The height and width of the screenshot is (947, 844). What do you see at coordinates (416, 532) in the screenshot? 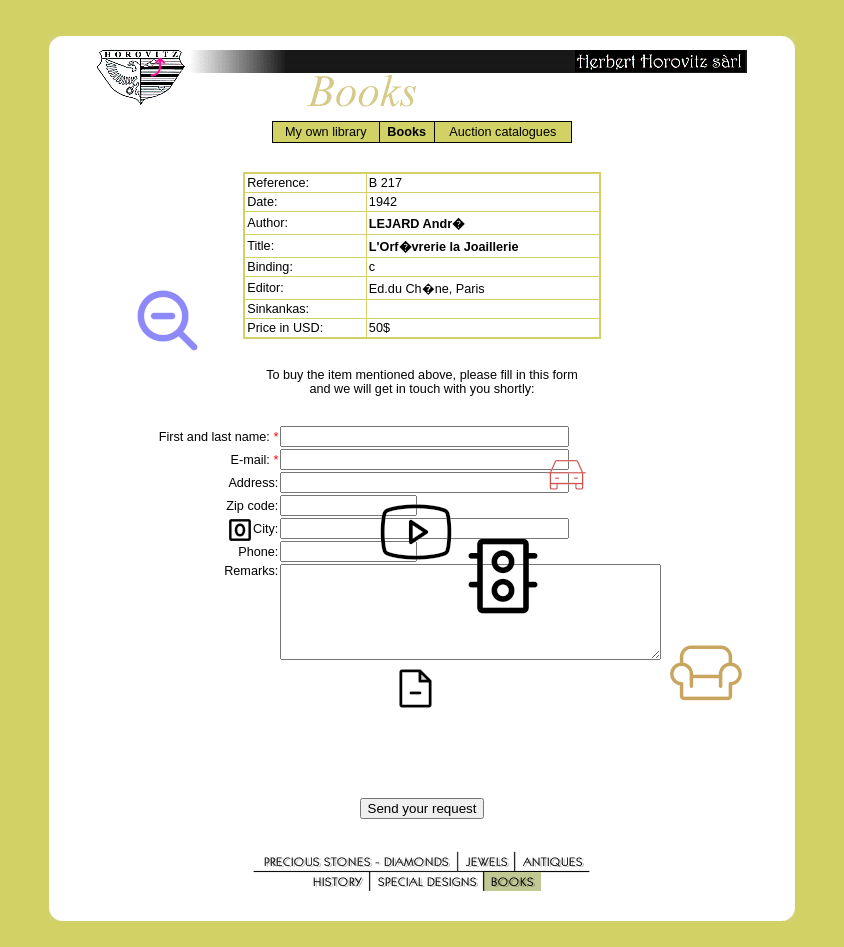
I see `open YouTube app` at bounding box center [416, 532].